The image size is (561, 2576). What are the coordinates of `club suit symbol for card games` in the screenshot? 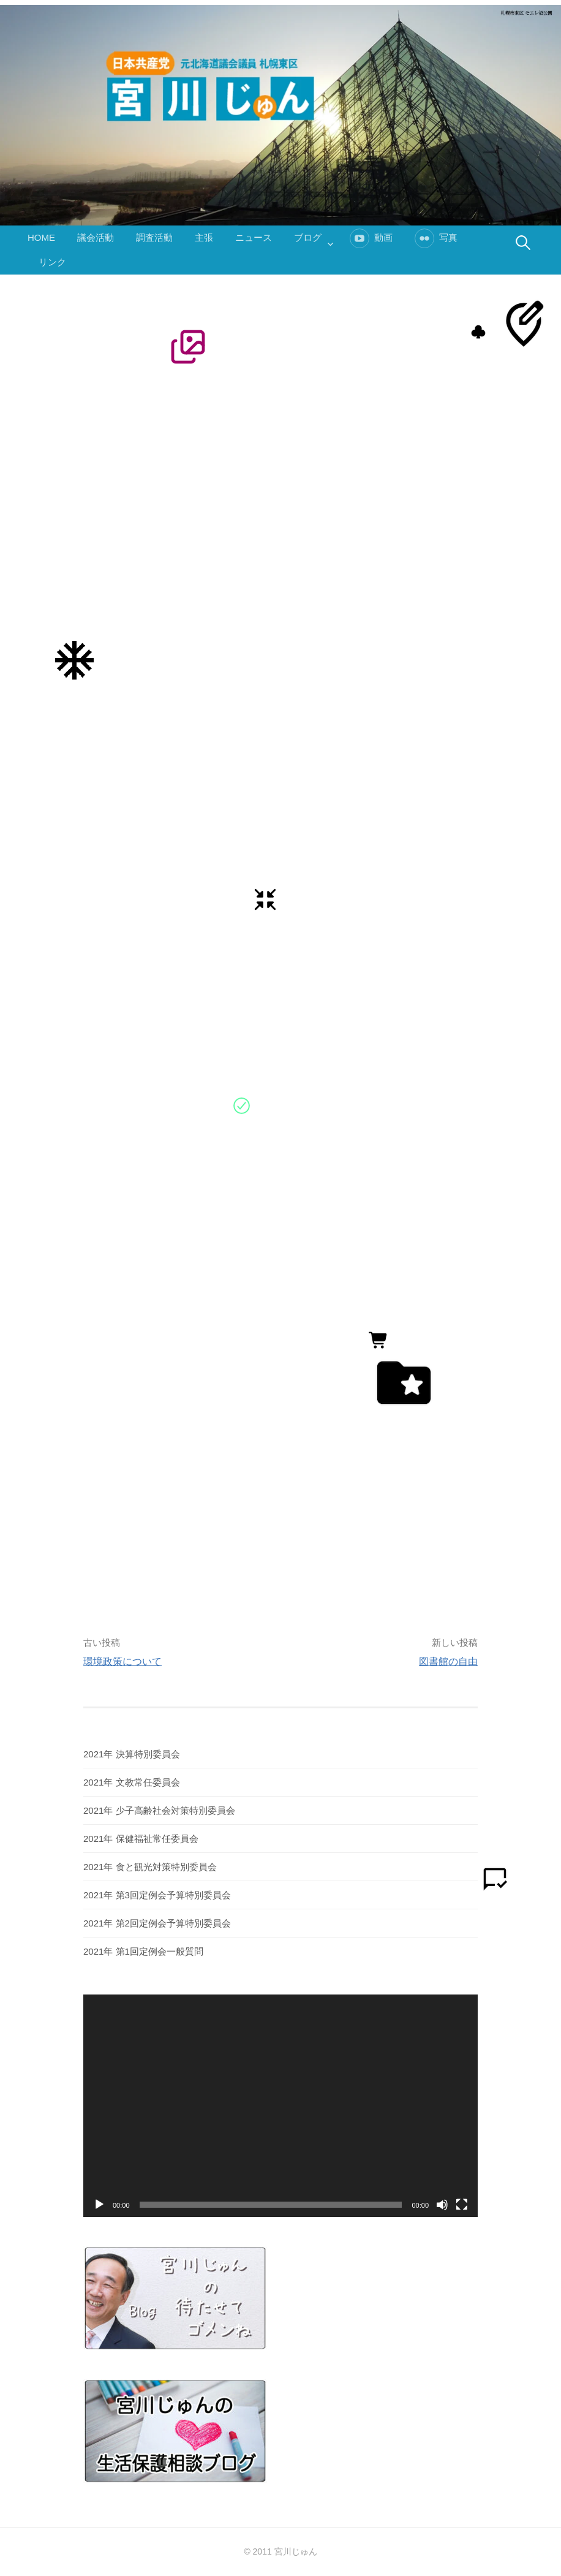 It's located at (478, 332).